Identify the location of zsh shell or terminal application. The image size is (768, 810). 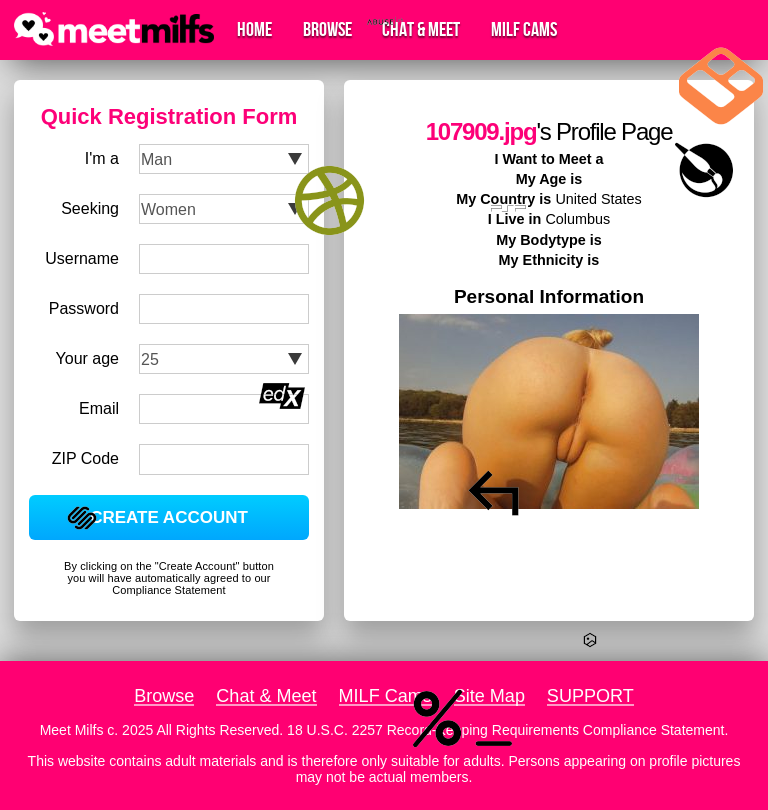
(462, 718).